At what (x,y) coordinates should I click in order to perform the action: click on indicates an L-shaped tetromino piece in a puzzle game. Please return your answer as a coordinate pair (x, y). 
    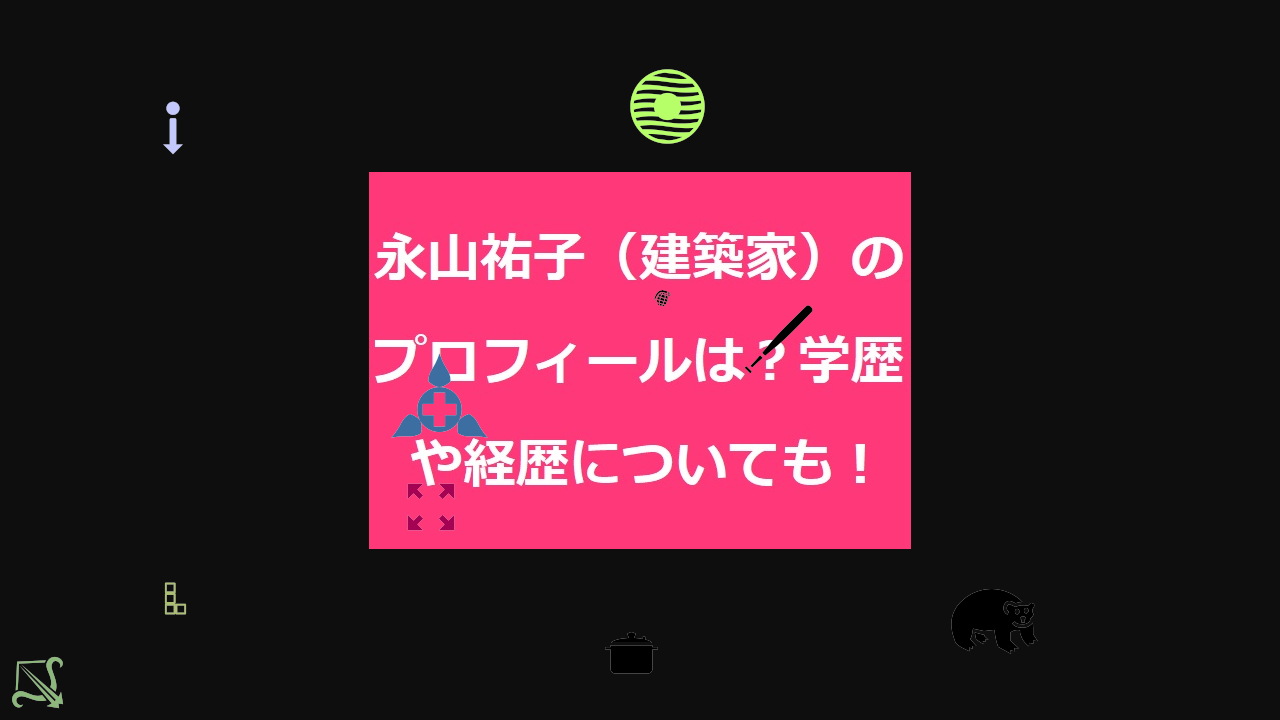
    Looking at the image, I should click on (175, 598).